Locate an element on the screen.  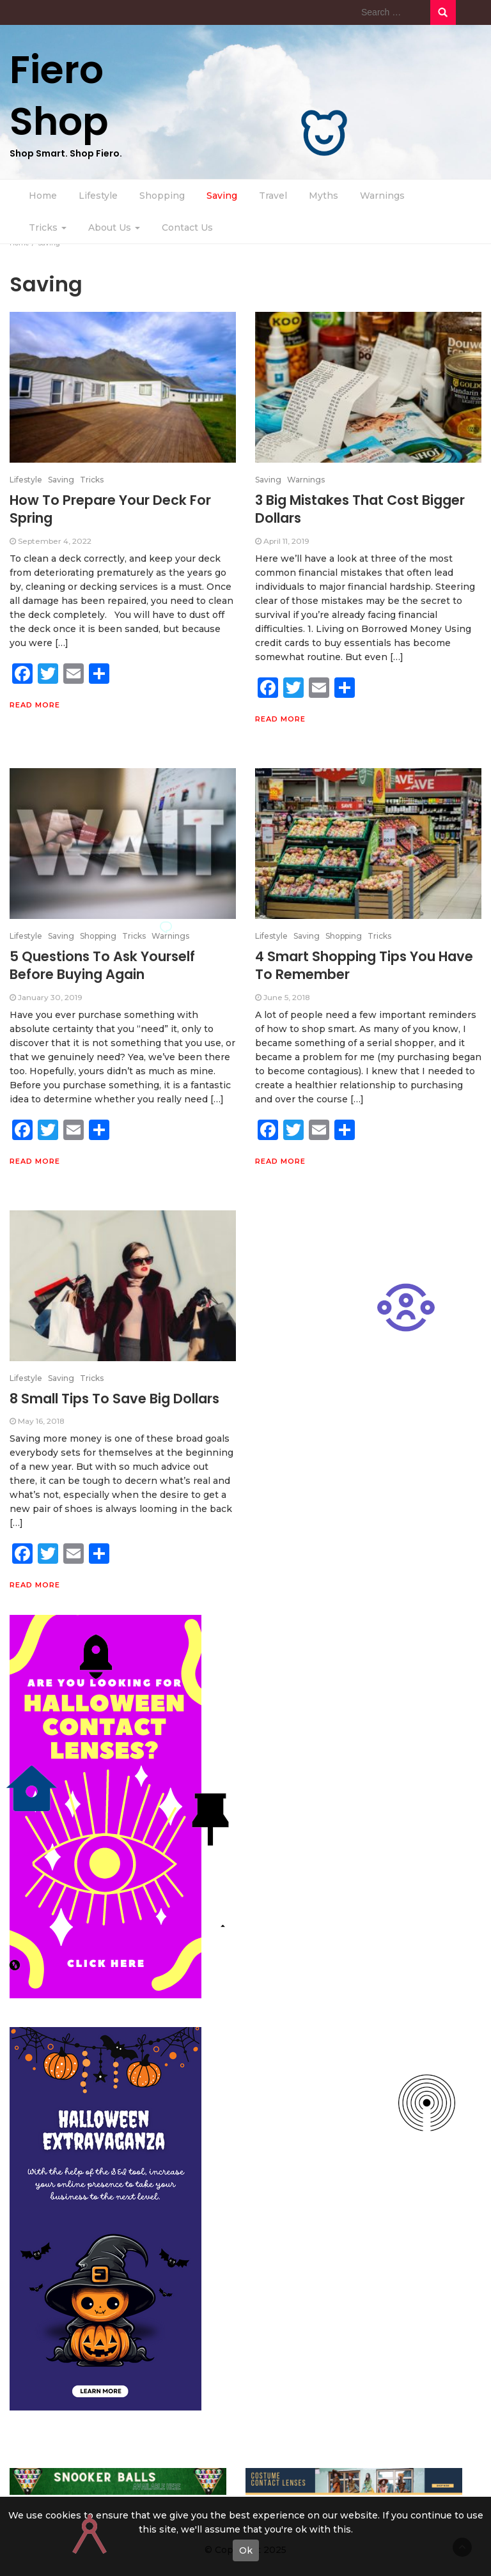
navigate to home screen is located at coordinates (31, 1790).